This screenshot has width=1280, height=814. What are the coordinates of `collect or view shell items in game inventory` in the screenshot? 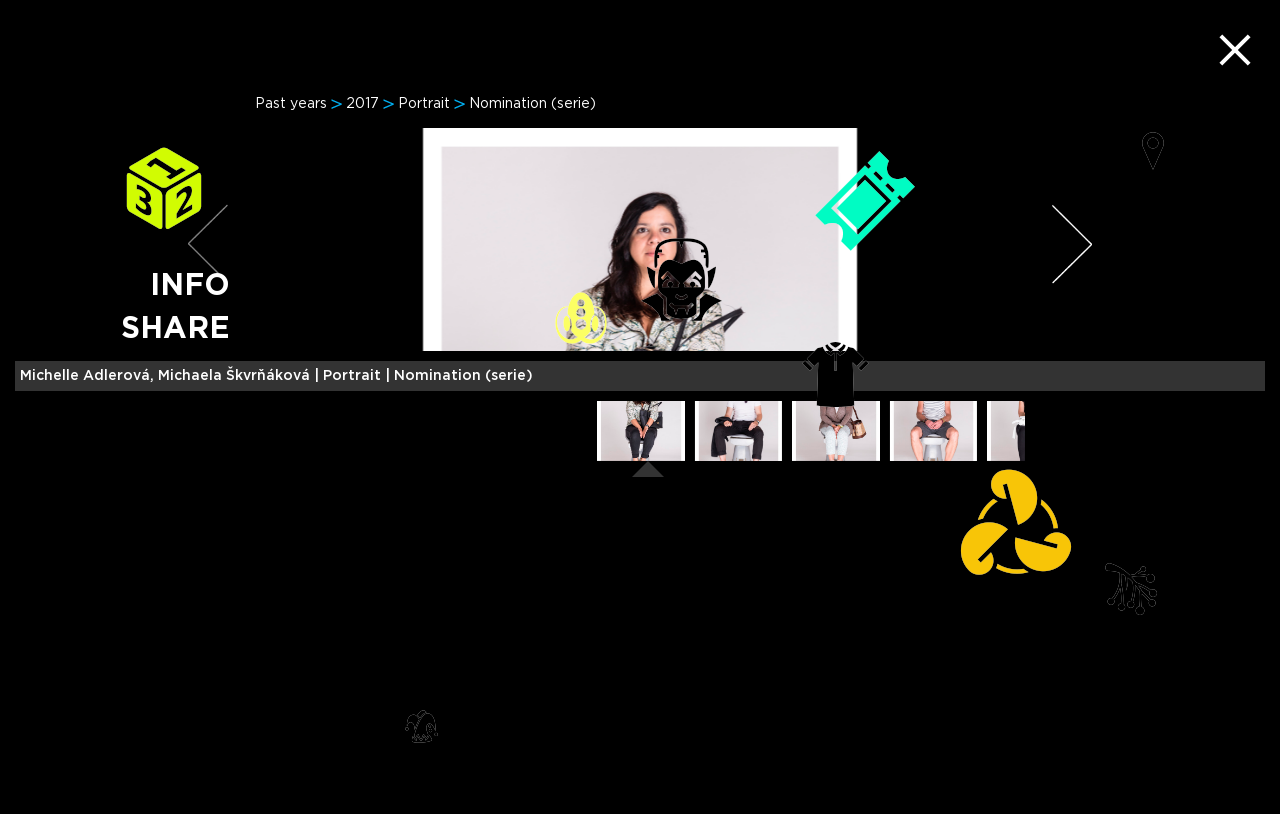 It's located at (1015, 524).